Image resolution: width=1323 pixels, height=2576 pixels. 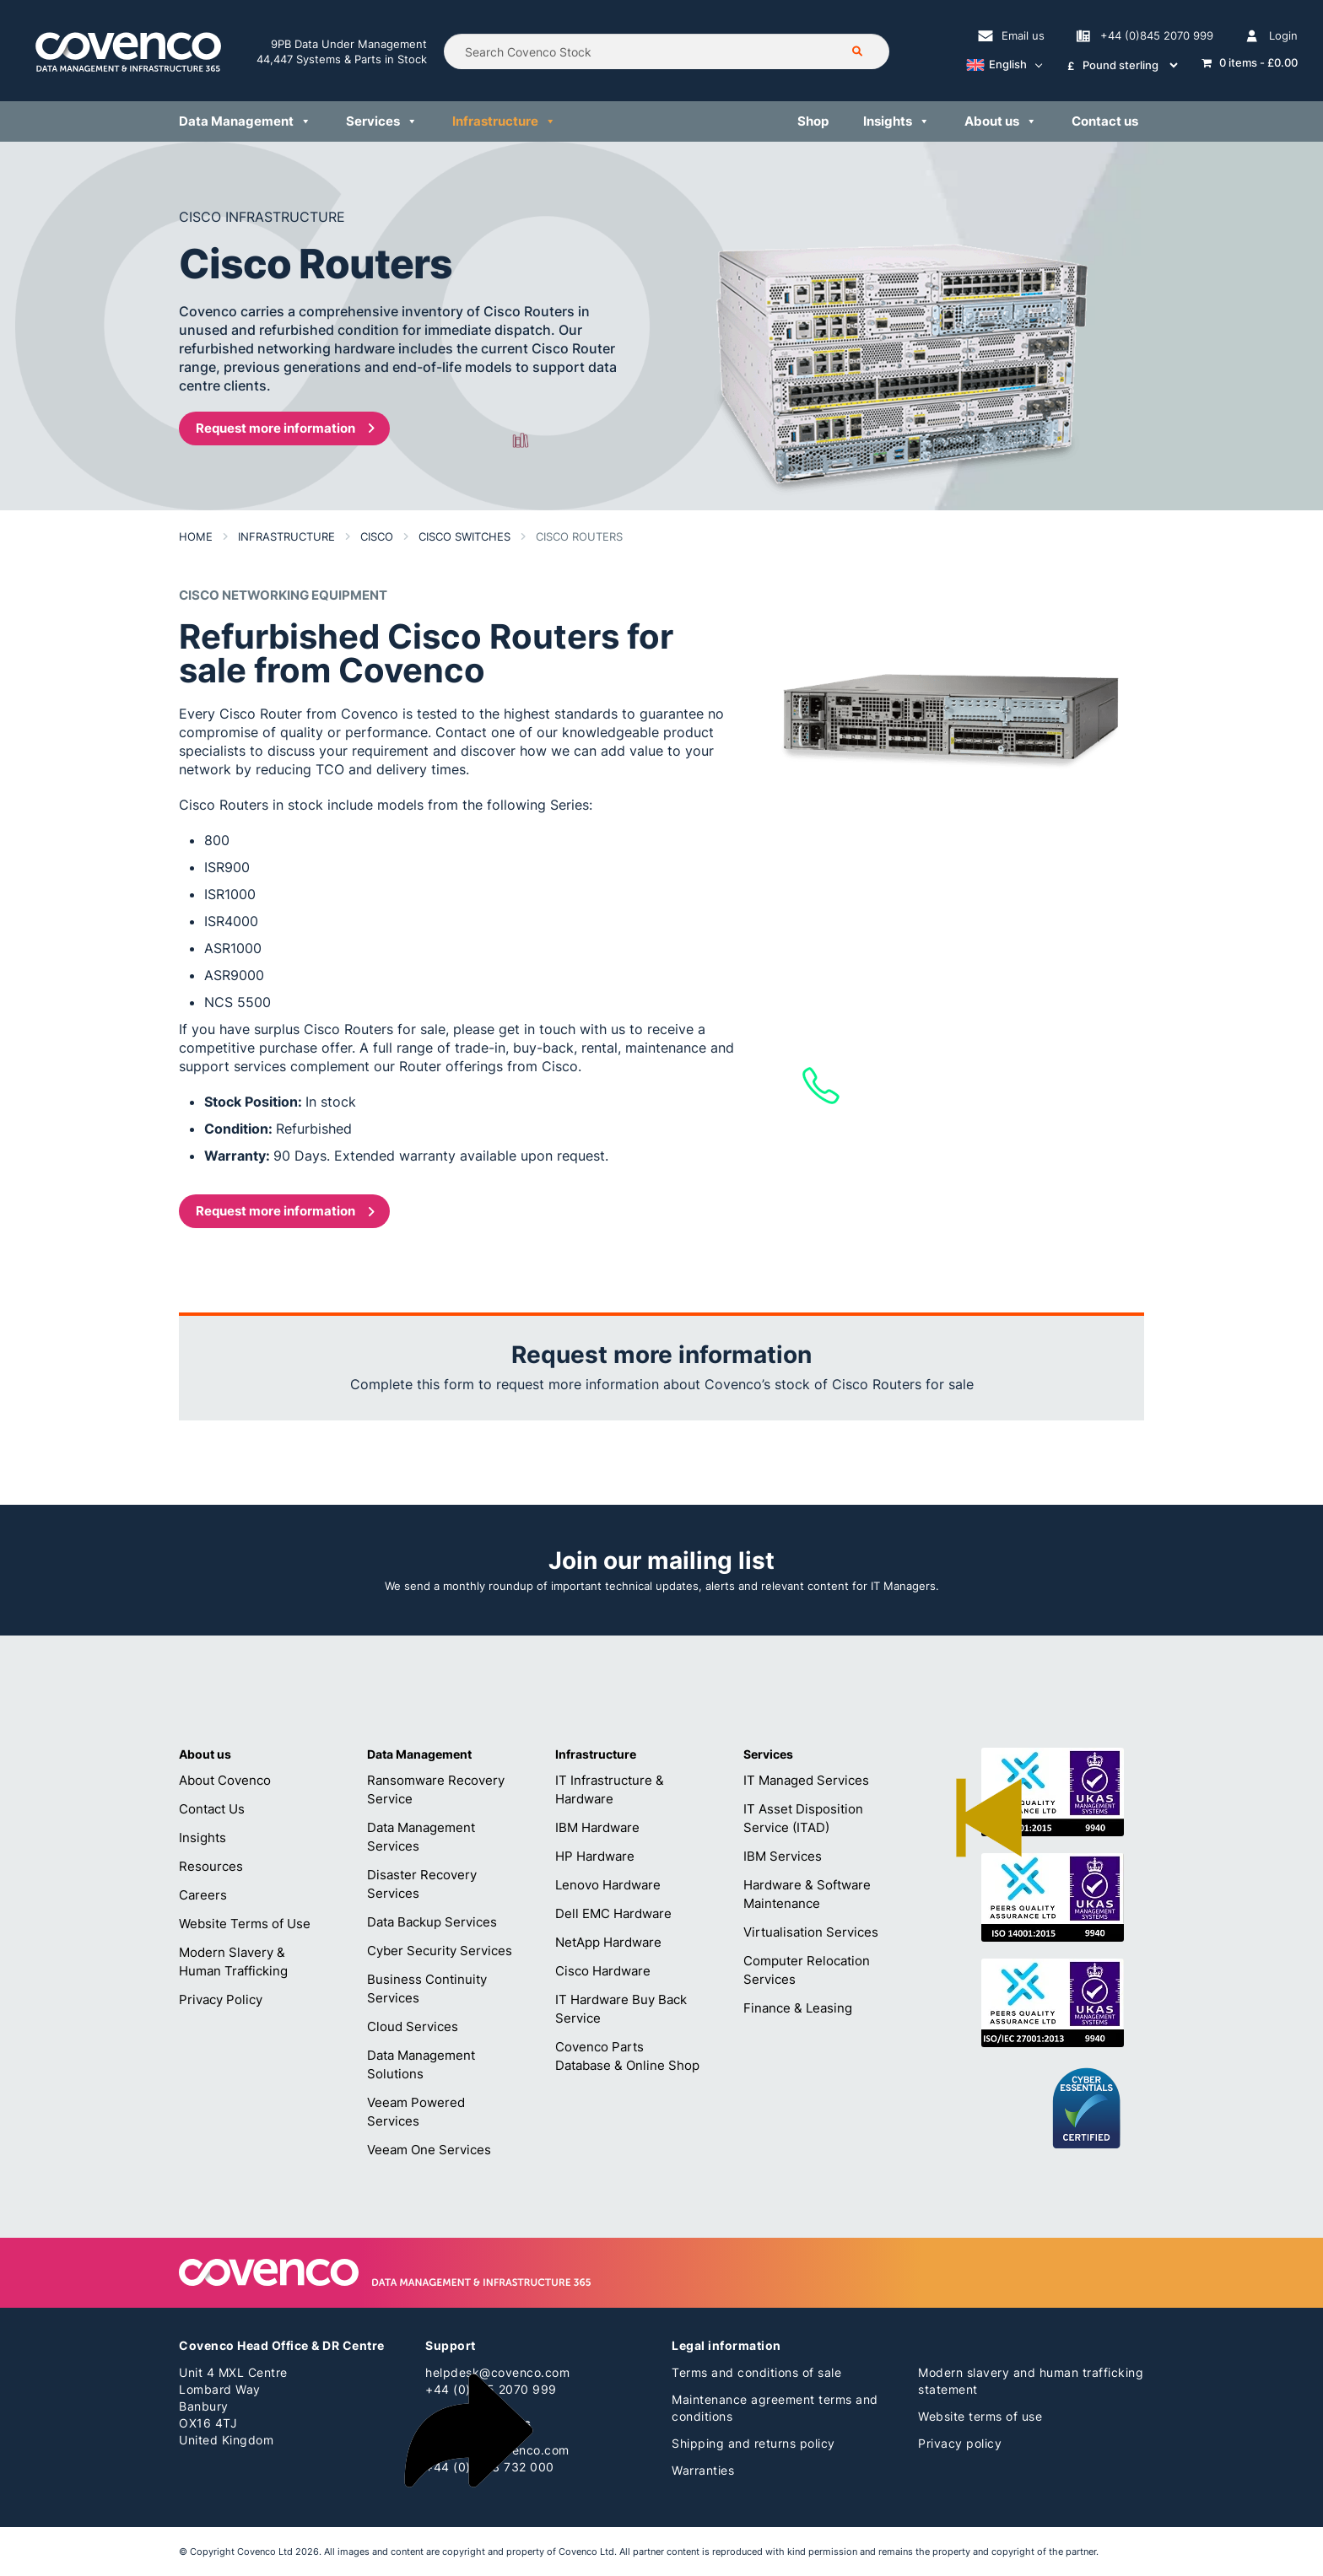 I want to click on share or forward content, so click(x=468, y=2430).